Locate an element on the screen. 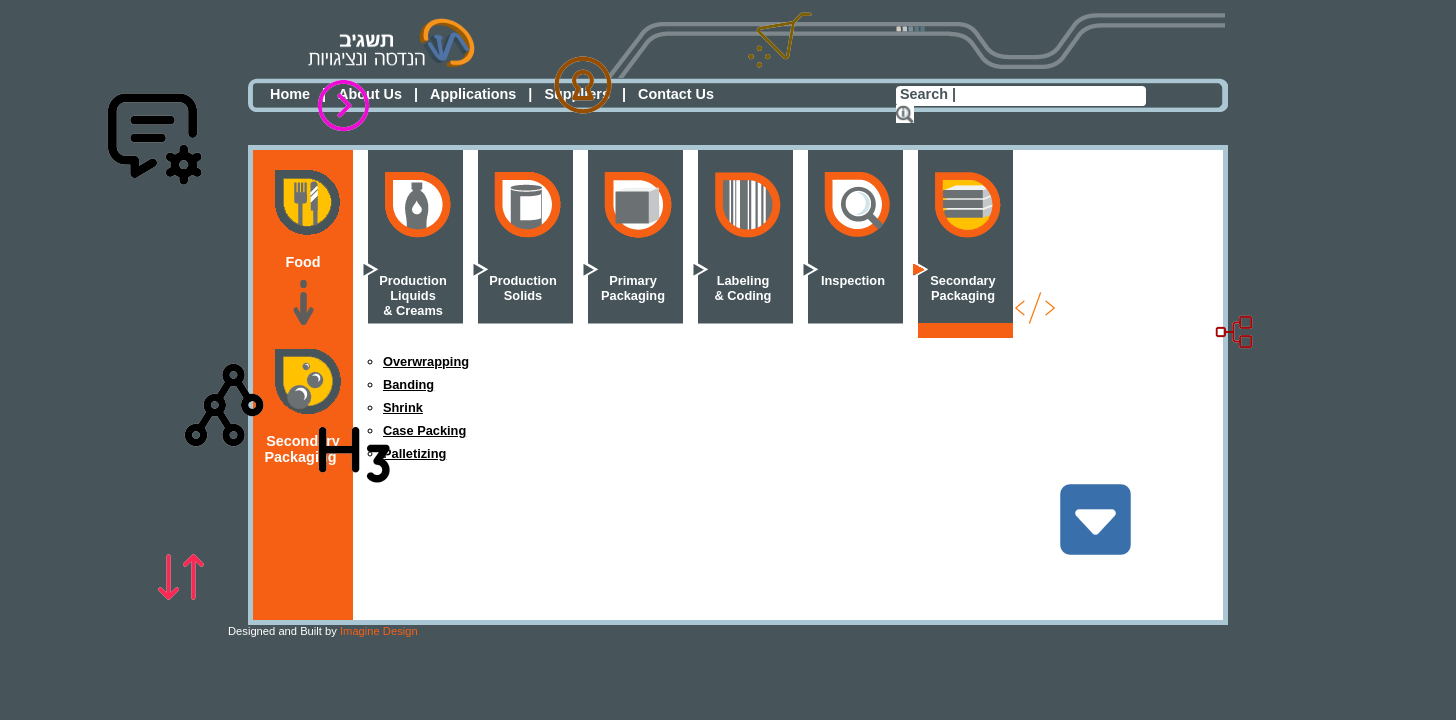  indicates shower or bathroom facilities is located at coordinates (779, 37).